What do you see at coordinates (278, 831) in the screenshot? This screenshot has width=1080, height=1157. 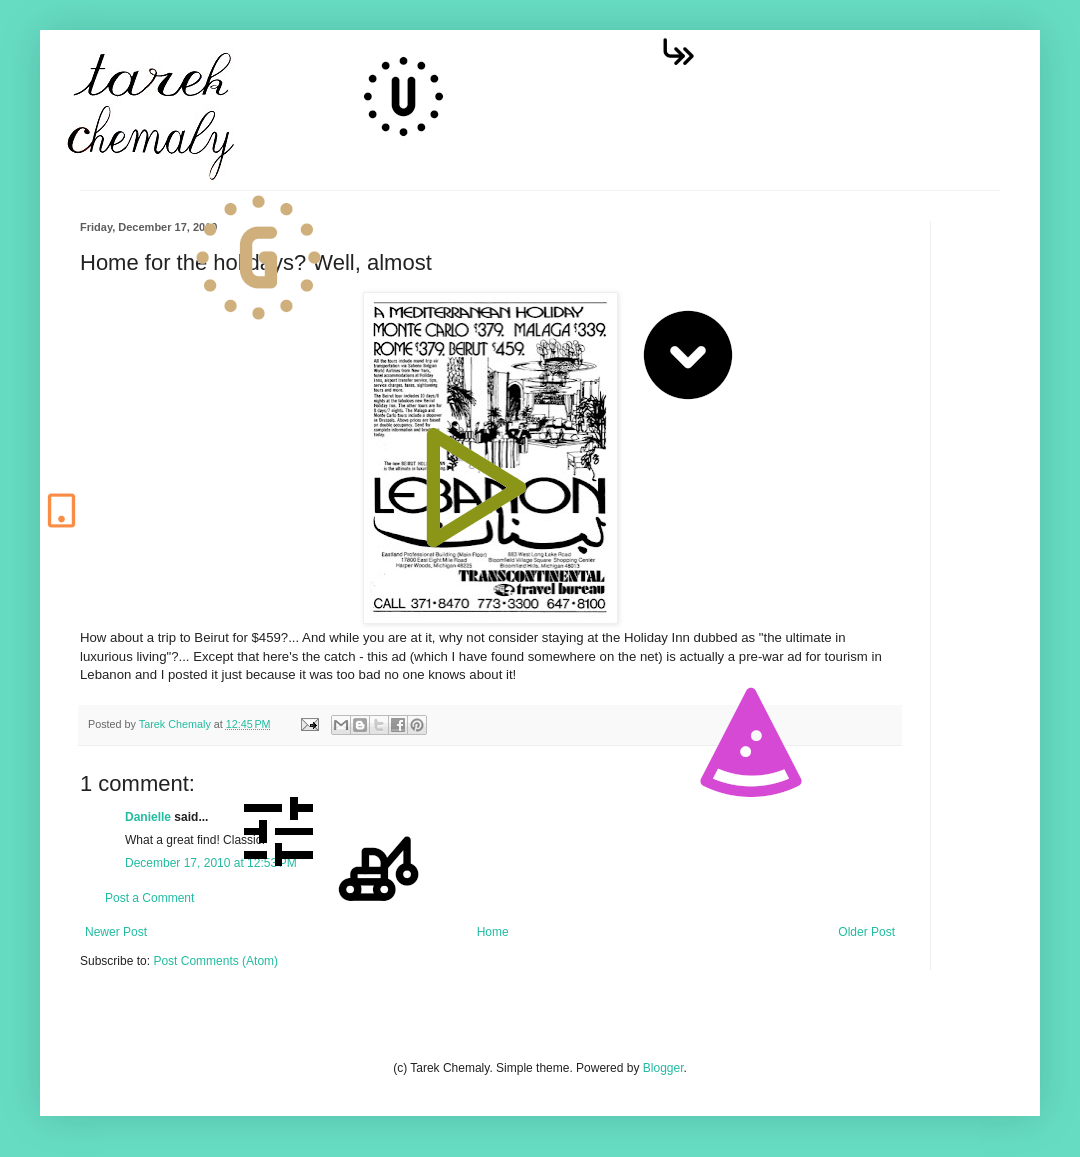 I see `adjust settings or preferences` at bounding box center [278, 831].